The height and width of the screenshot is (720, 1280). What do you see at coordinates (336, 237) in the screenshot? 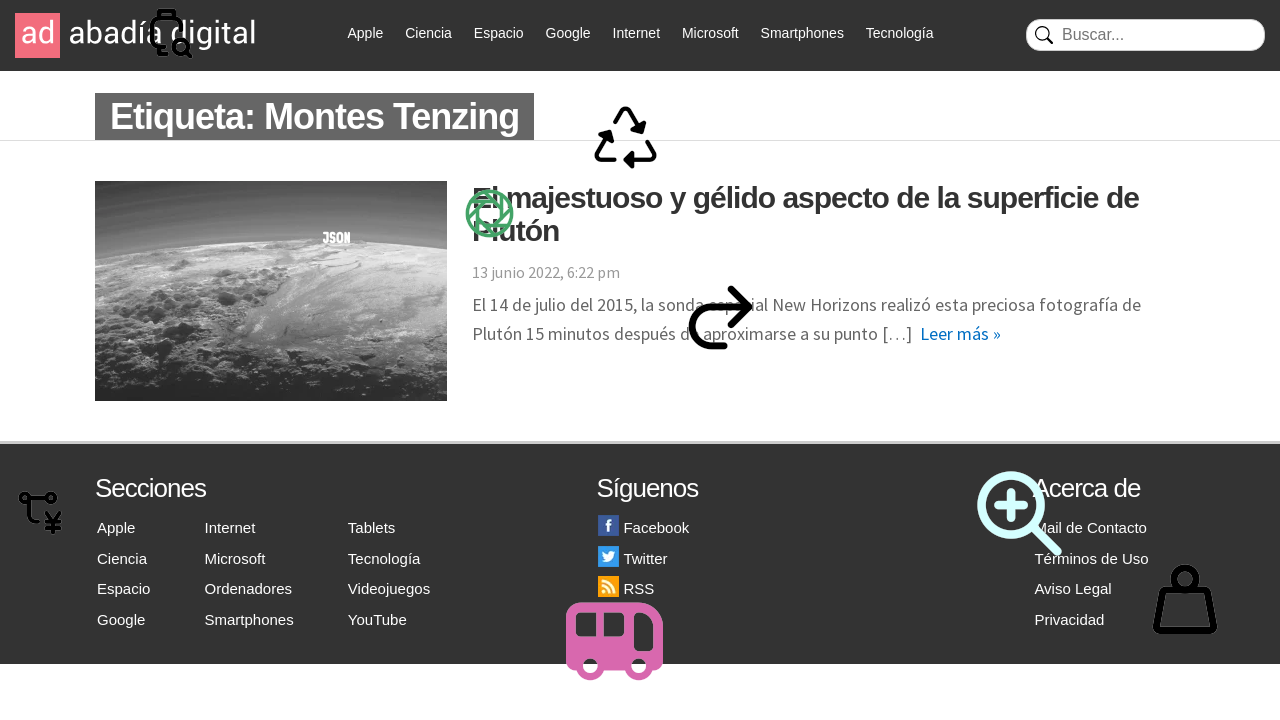
I see `view or edit JSON data` at bounding box center [336, 237].